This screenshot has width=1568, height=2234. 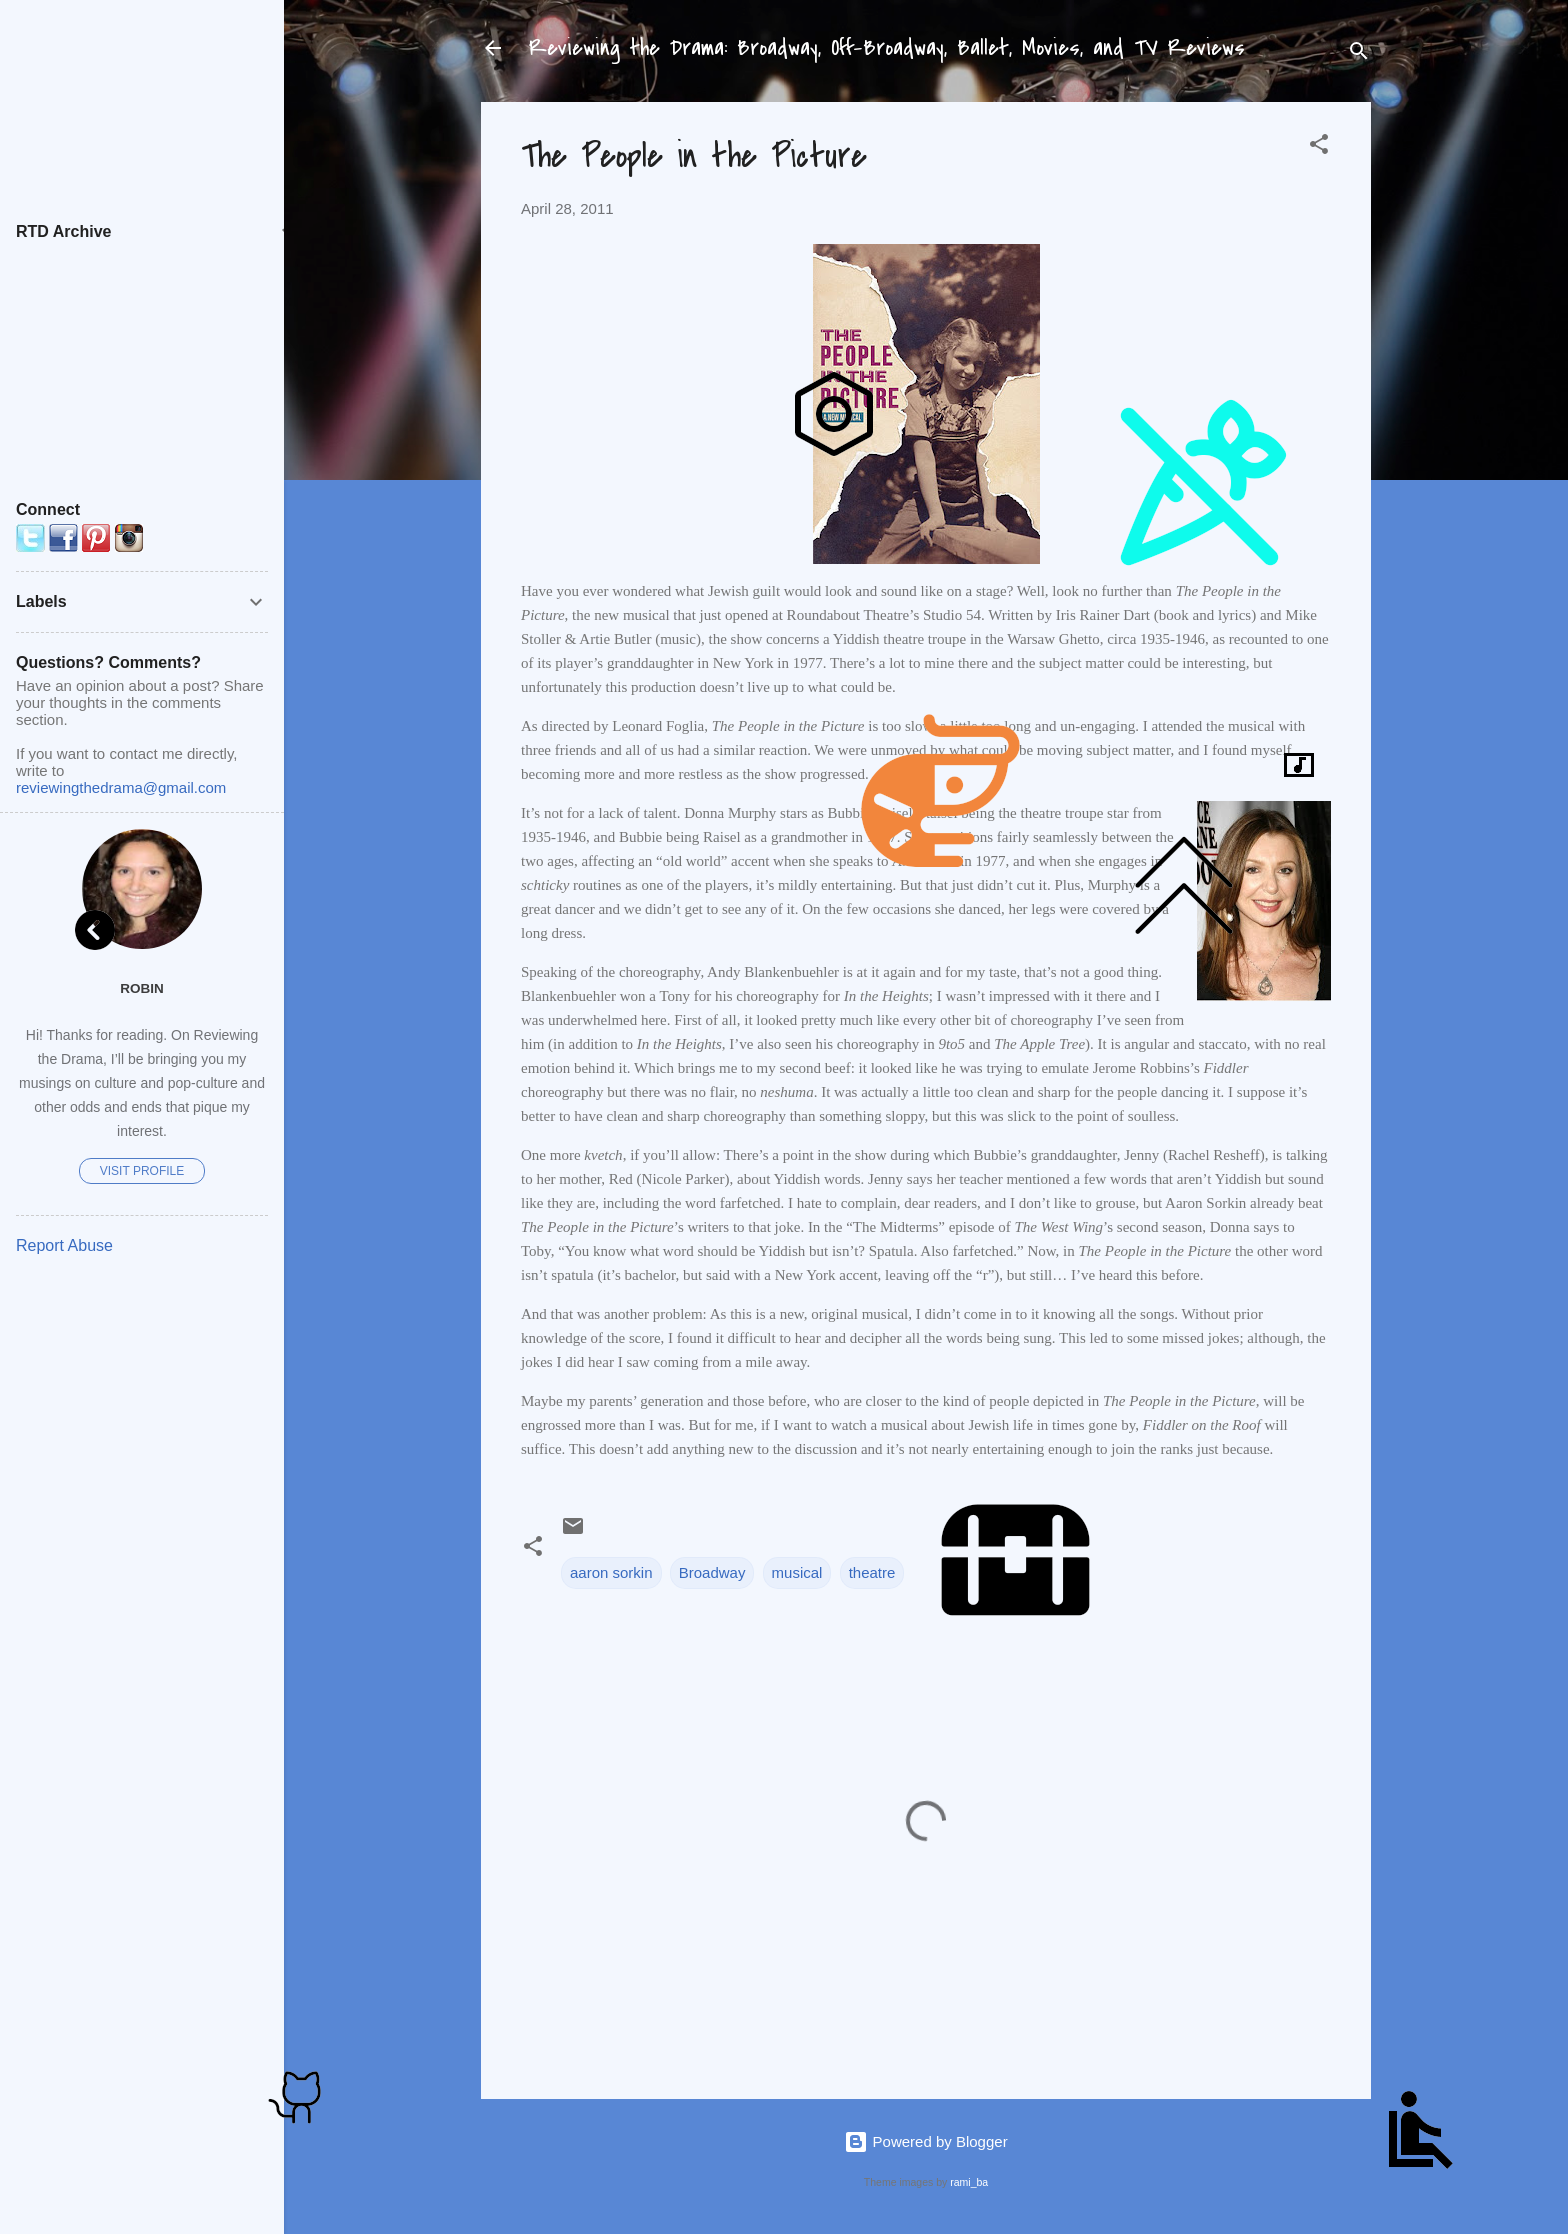 What do you see at coordinates (95, 930) in the screenshot?
I see `go back to the previous screen` at bounding box center [95, 930].